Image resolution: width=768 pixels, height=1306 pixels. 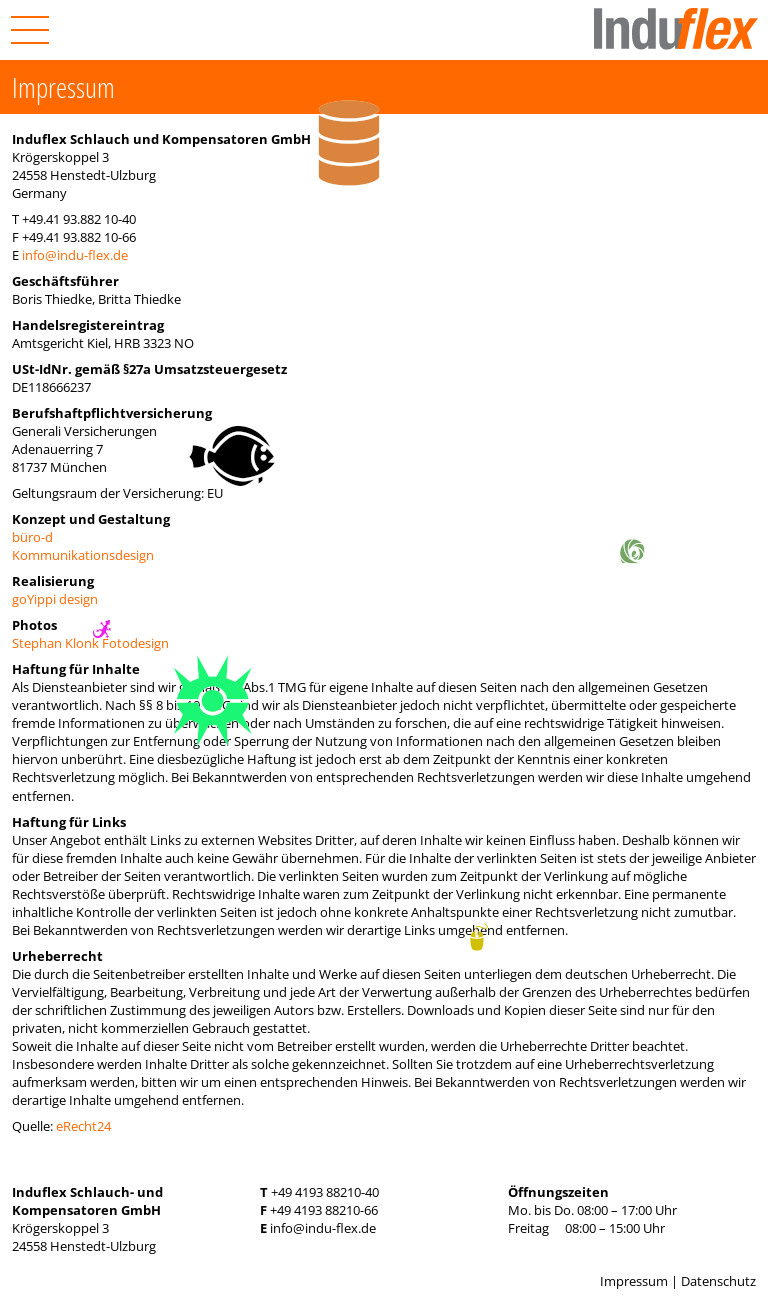 What do you see at coordinates (232, 456) in the screenshot?
I see `select flatfish in a fishing or aquarium game` at bounding box center [232, 456].